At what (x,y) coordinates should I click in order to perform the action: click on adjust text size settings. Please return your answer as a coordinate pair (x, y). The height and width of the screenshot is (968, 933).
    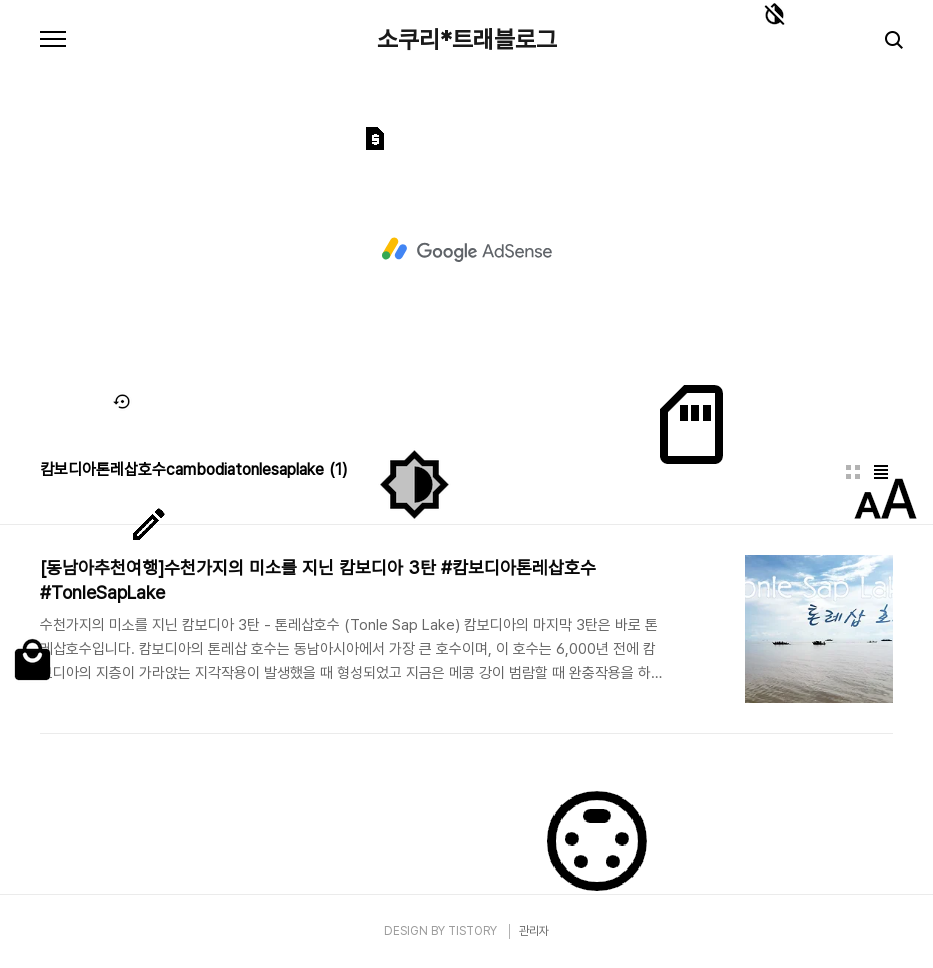
    Looking at the image, I should click on (885, 496).